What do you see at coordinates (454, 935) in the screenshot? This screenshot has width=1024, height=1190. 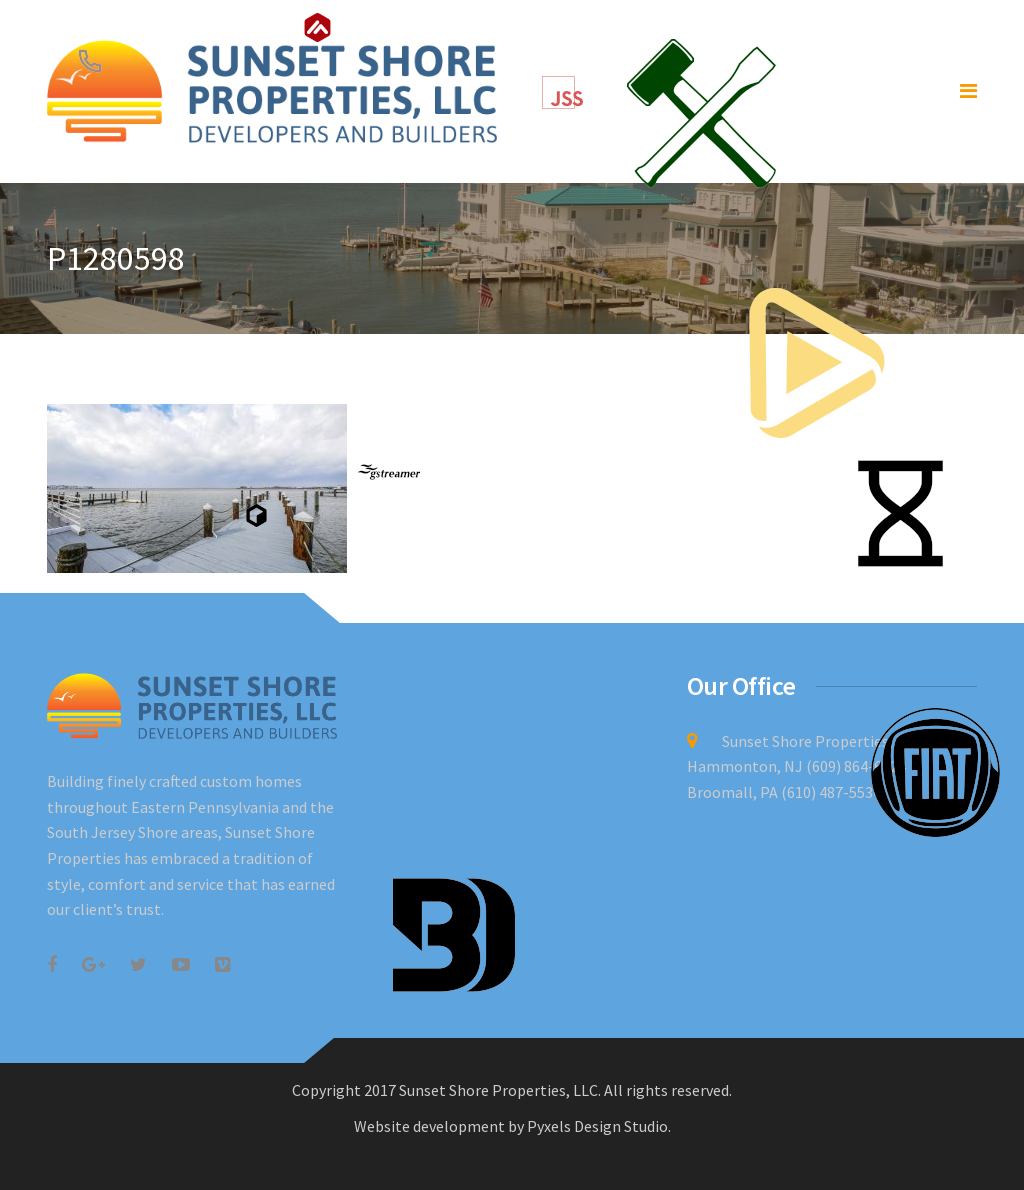 I see `open BetterDiscord settings` at bounding box center [454, 935].